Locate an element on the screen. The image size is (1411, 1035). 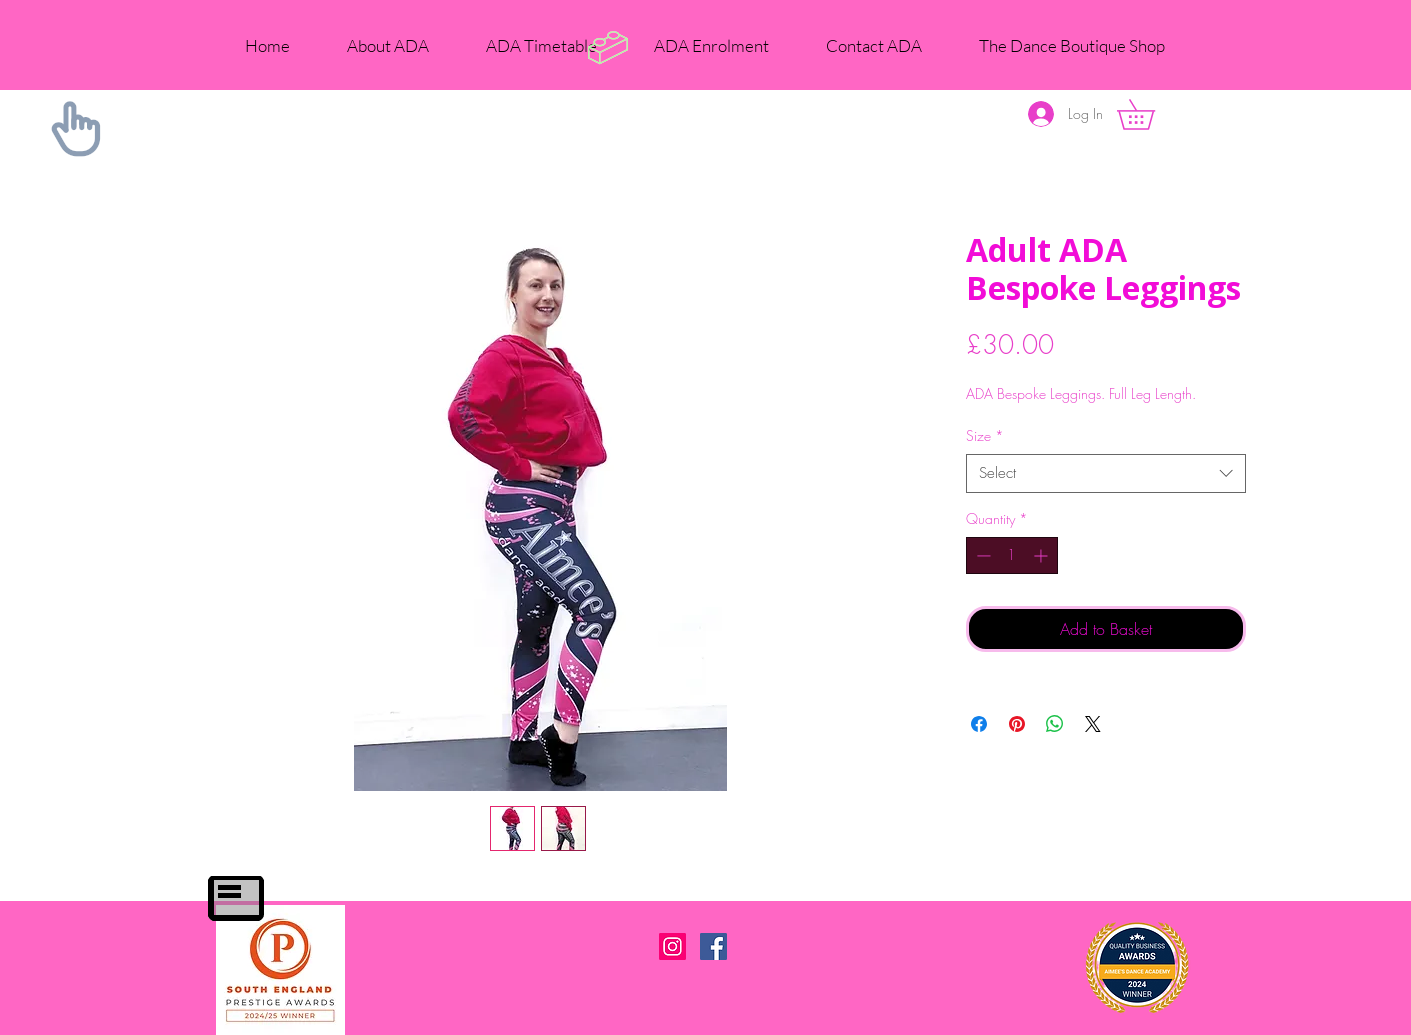
tap or click to interact is located at coordinates (76, 127).